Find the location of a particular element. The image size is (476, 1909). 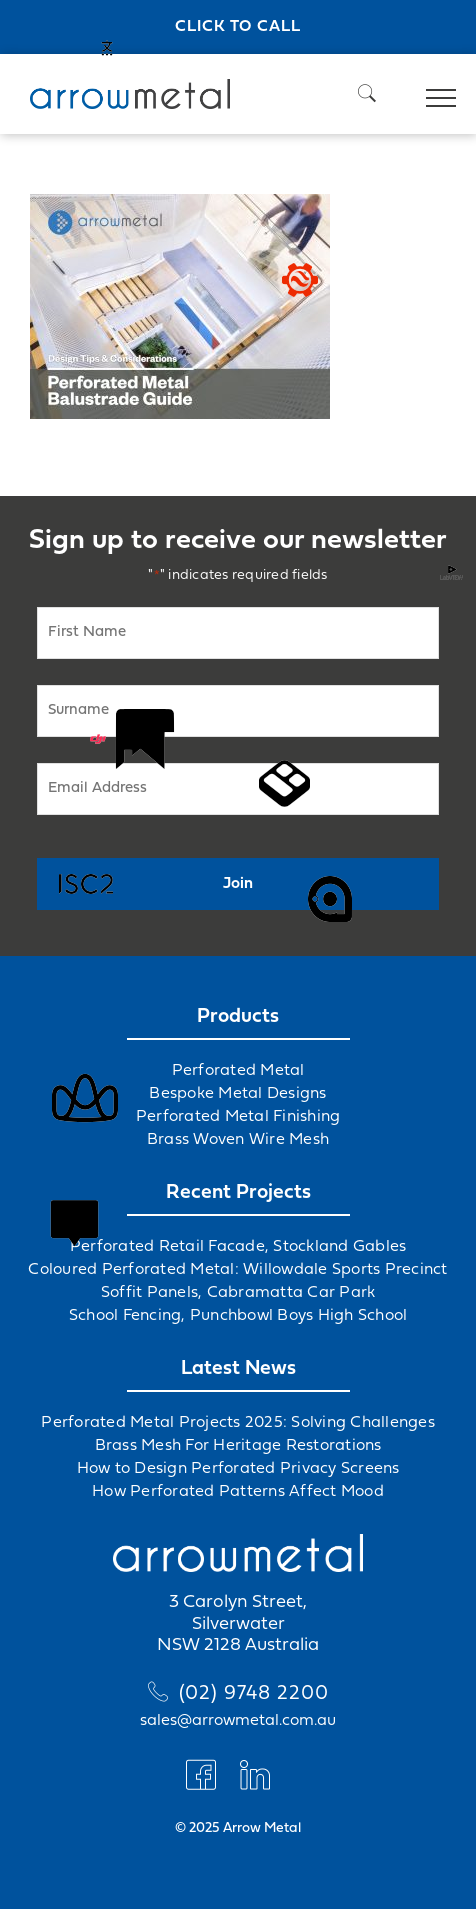

DJI brand logo is located at coordinates (98, 739).